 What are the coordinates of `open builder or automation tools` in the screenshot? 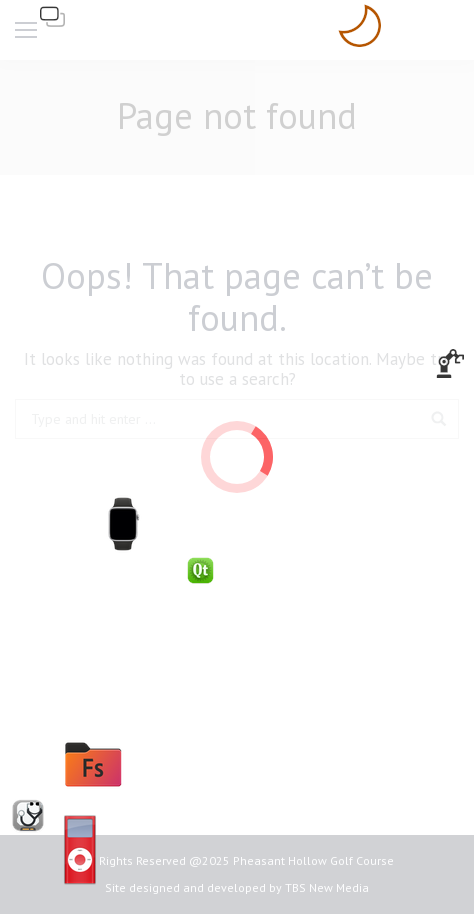 It's located at (449, 363).